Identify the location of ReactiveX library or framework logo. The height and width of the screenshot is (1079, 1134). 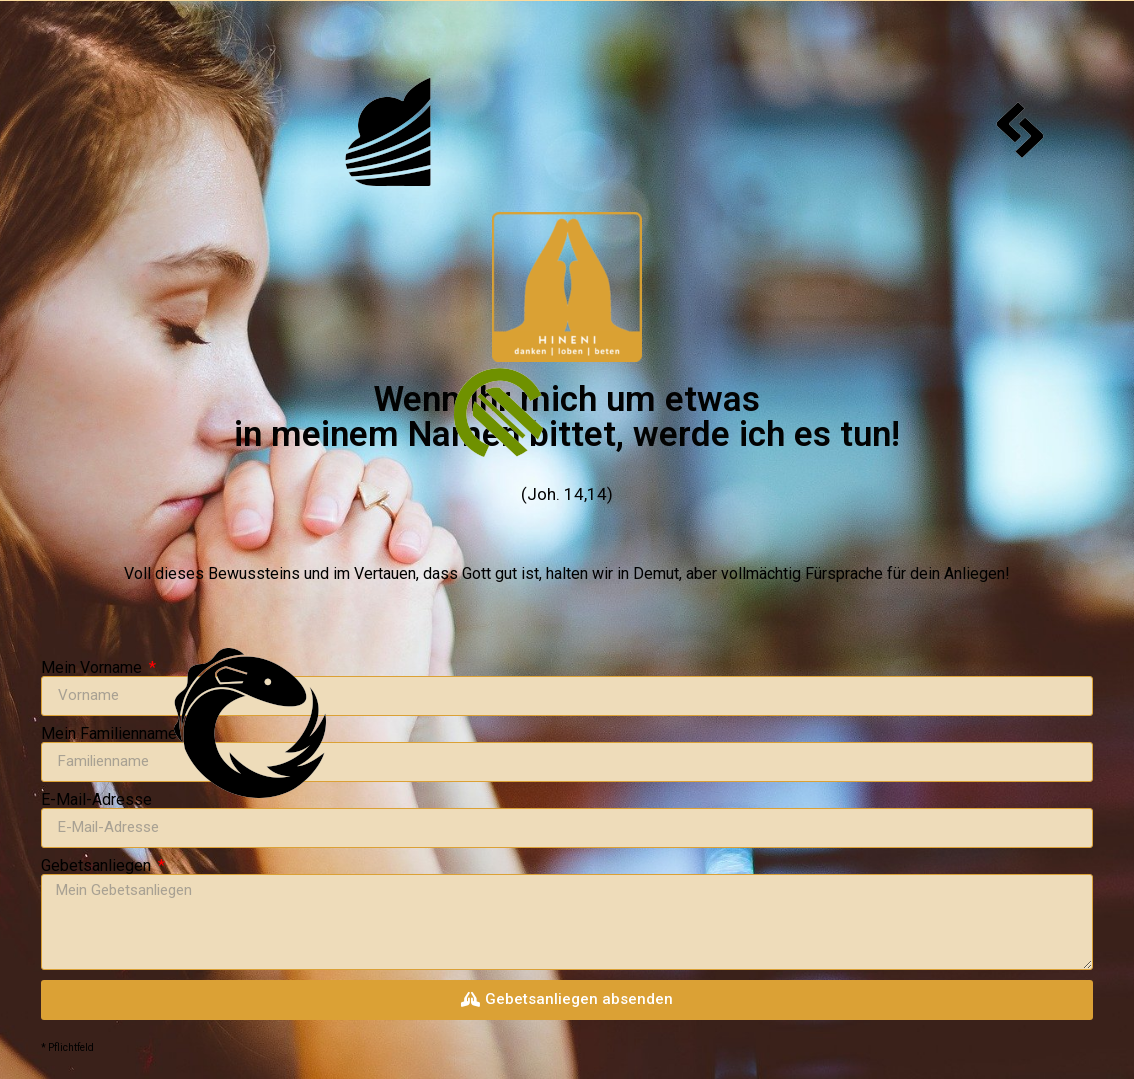
(250, 723).